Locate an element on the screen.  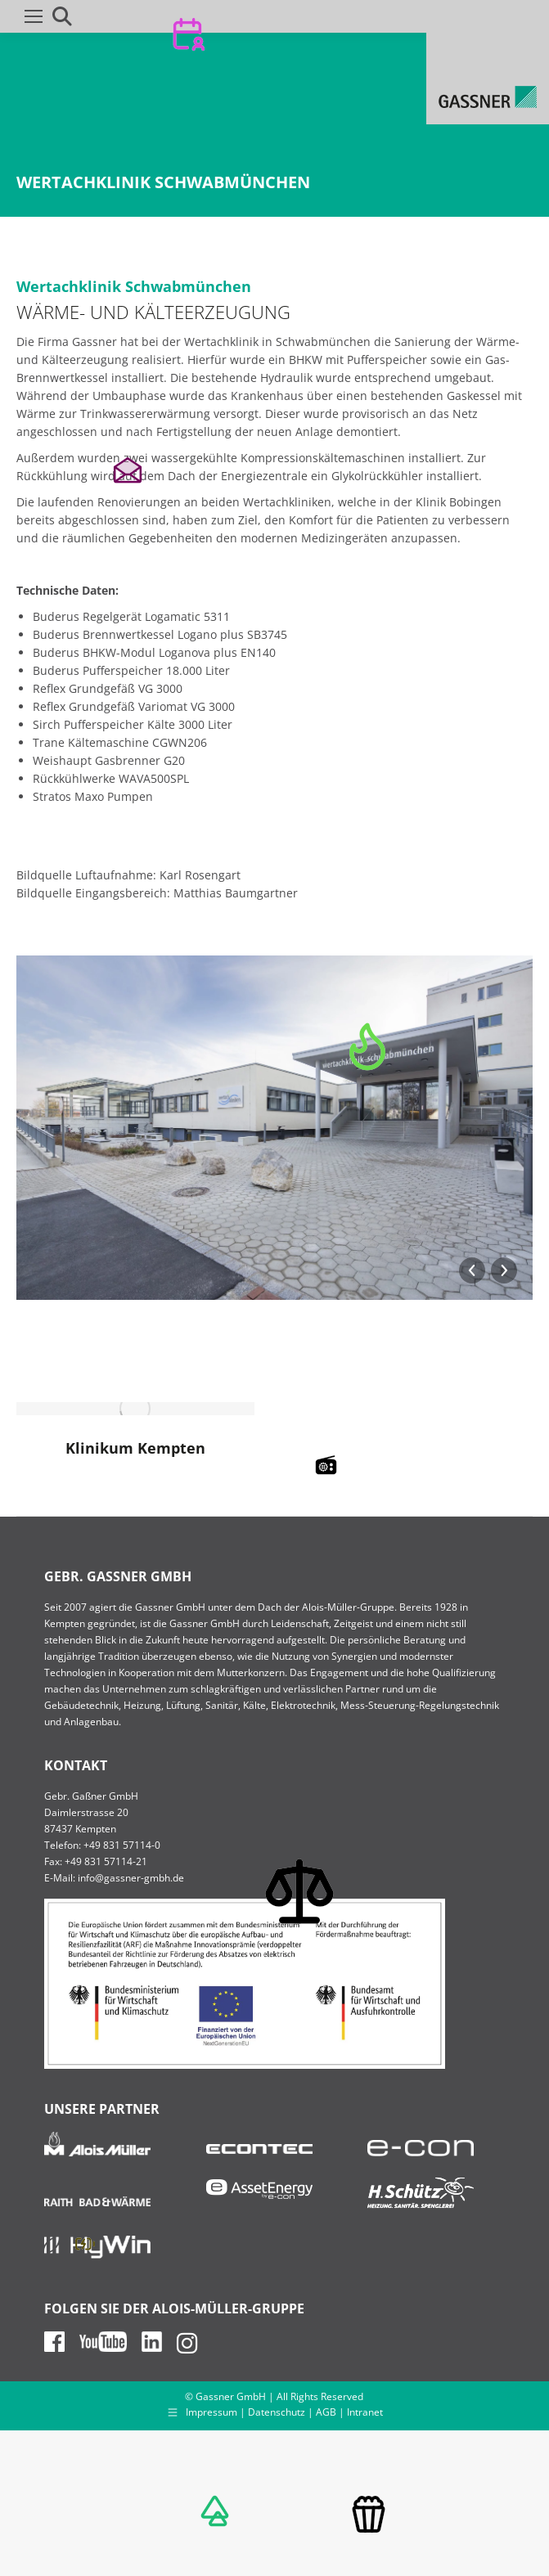
navigate to previous or parent level is located at coordinates (214, 2511).